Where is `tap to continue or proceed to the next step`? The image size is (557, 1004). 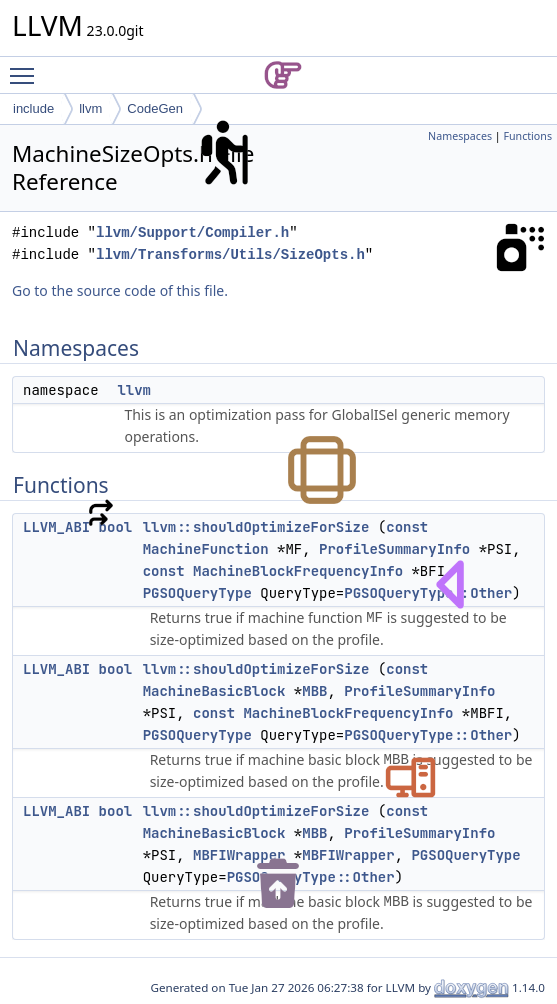 tap to continue or proceed to the next step is located at coordinates (283, 75).